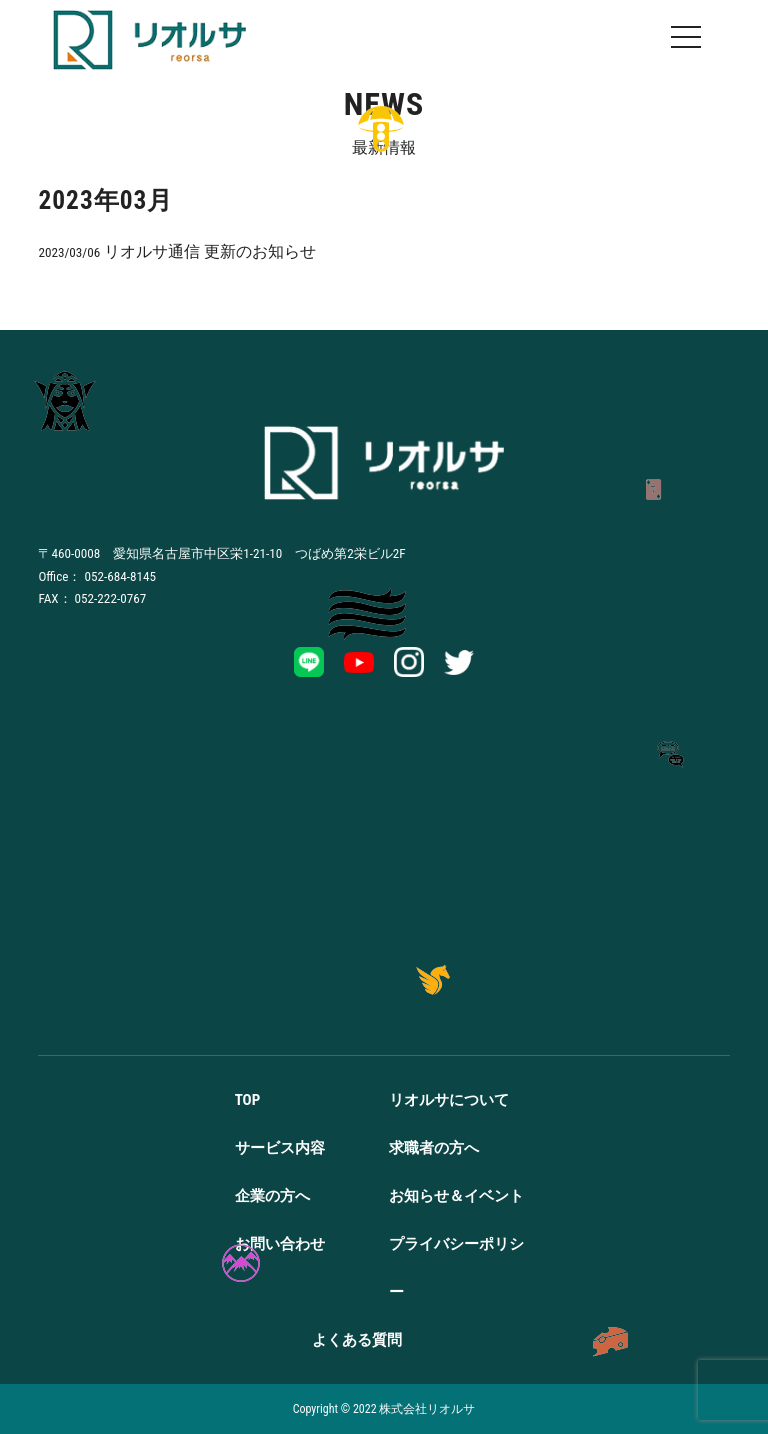  Describe the element at coordinates (433, 980) in the screenshot. I see `mythical creature or fantasy game element` at that location.